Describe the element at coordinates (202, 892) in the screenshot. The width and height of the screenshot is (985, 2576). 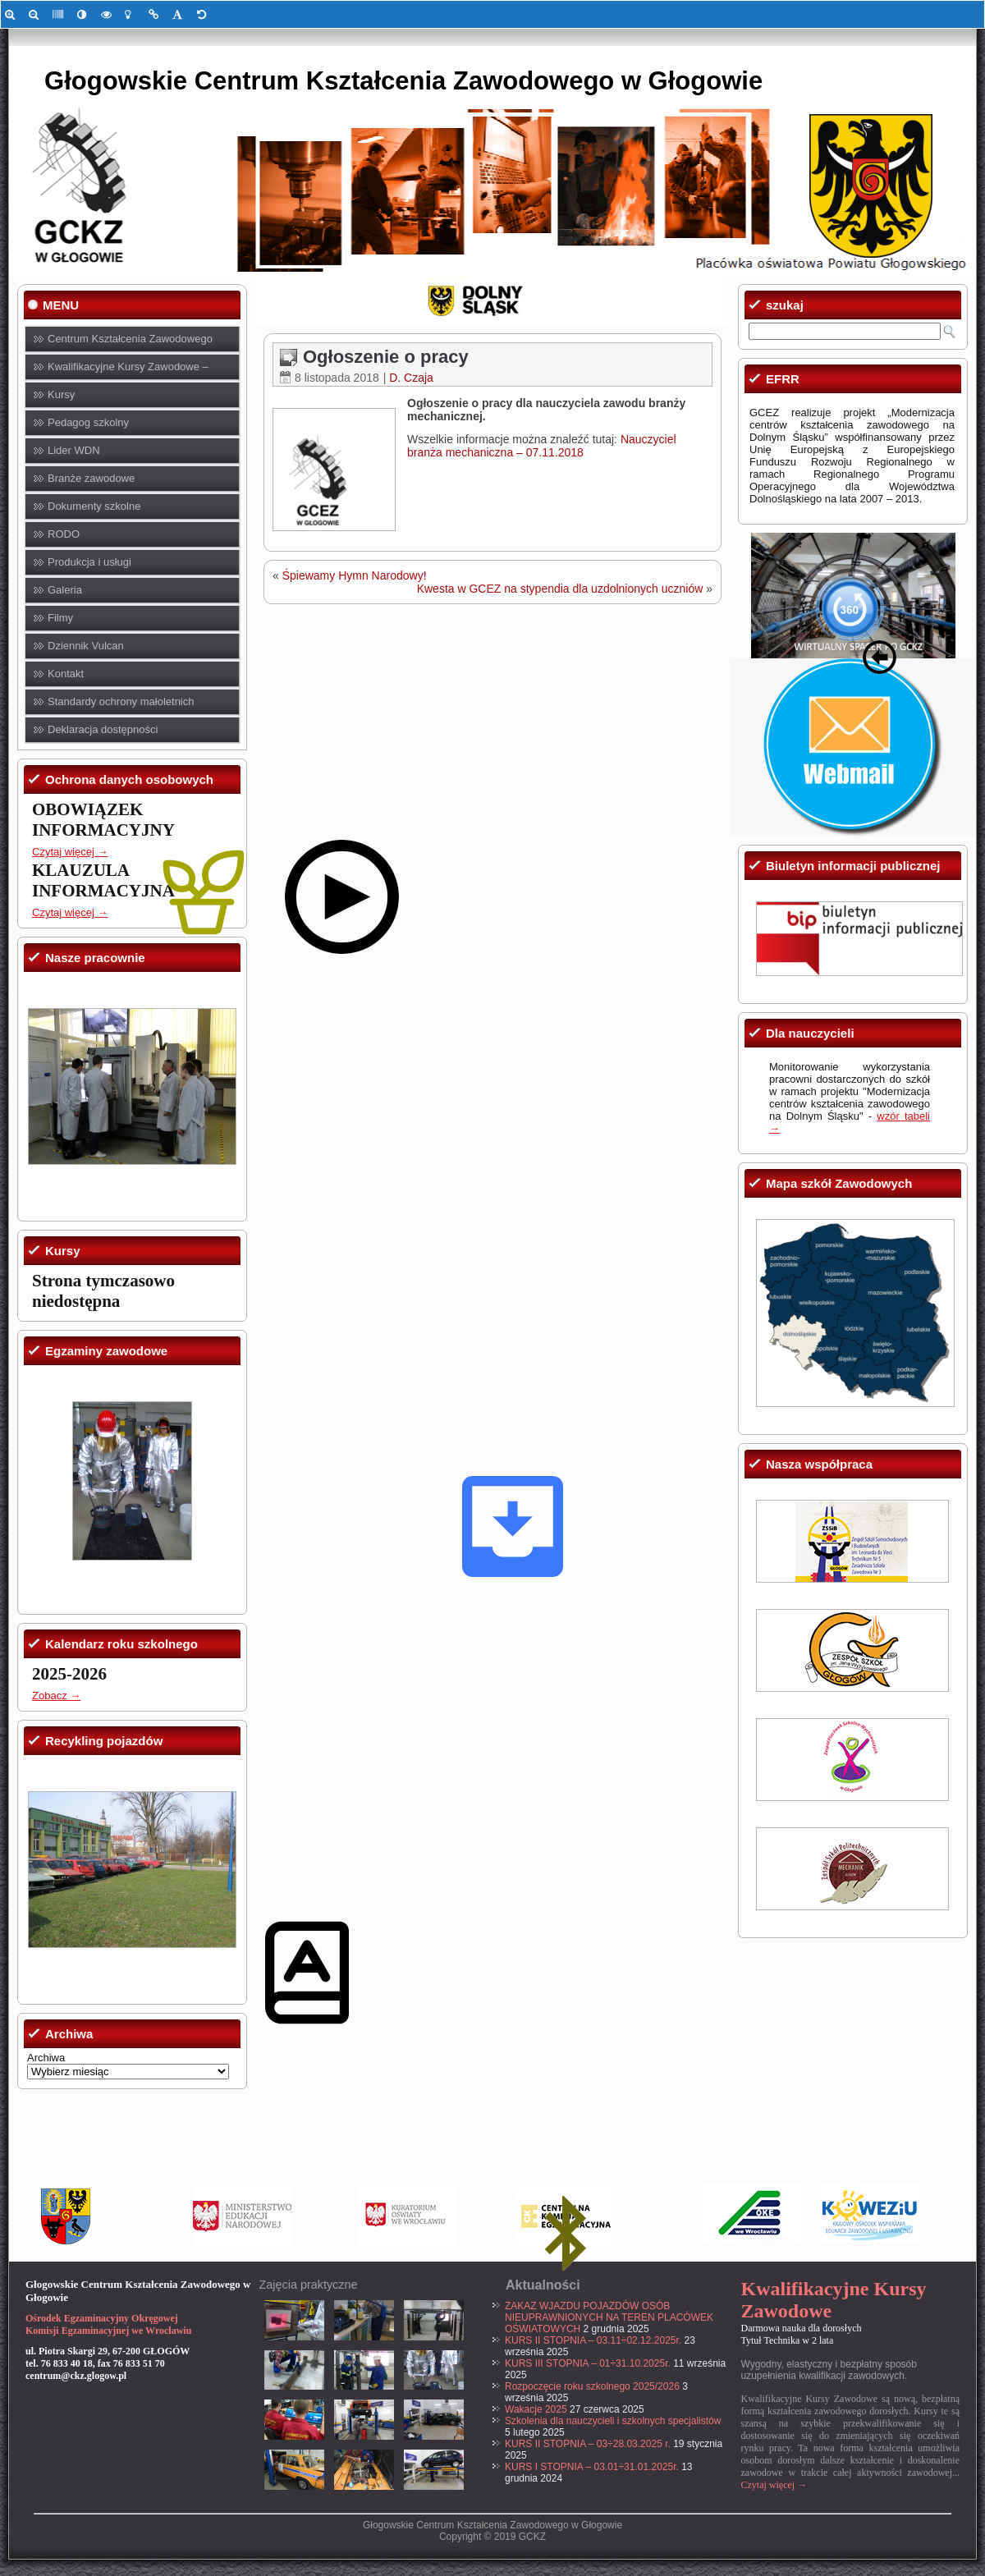
I see `access plant care or gardening features` at that location.